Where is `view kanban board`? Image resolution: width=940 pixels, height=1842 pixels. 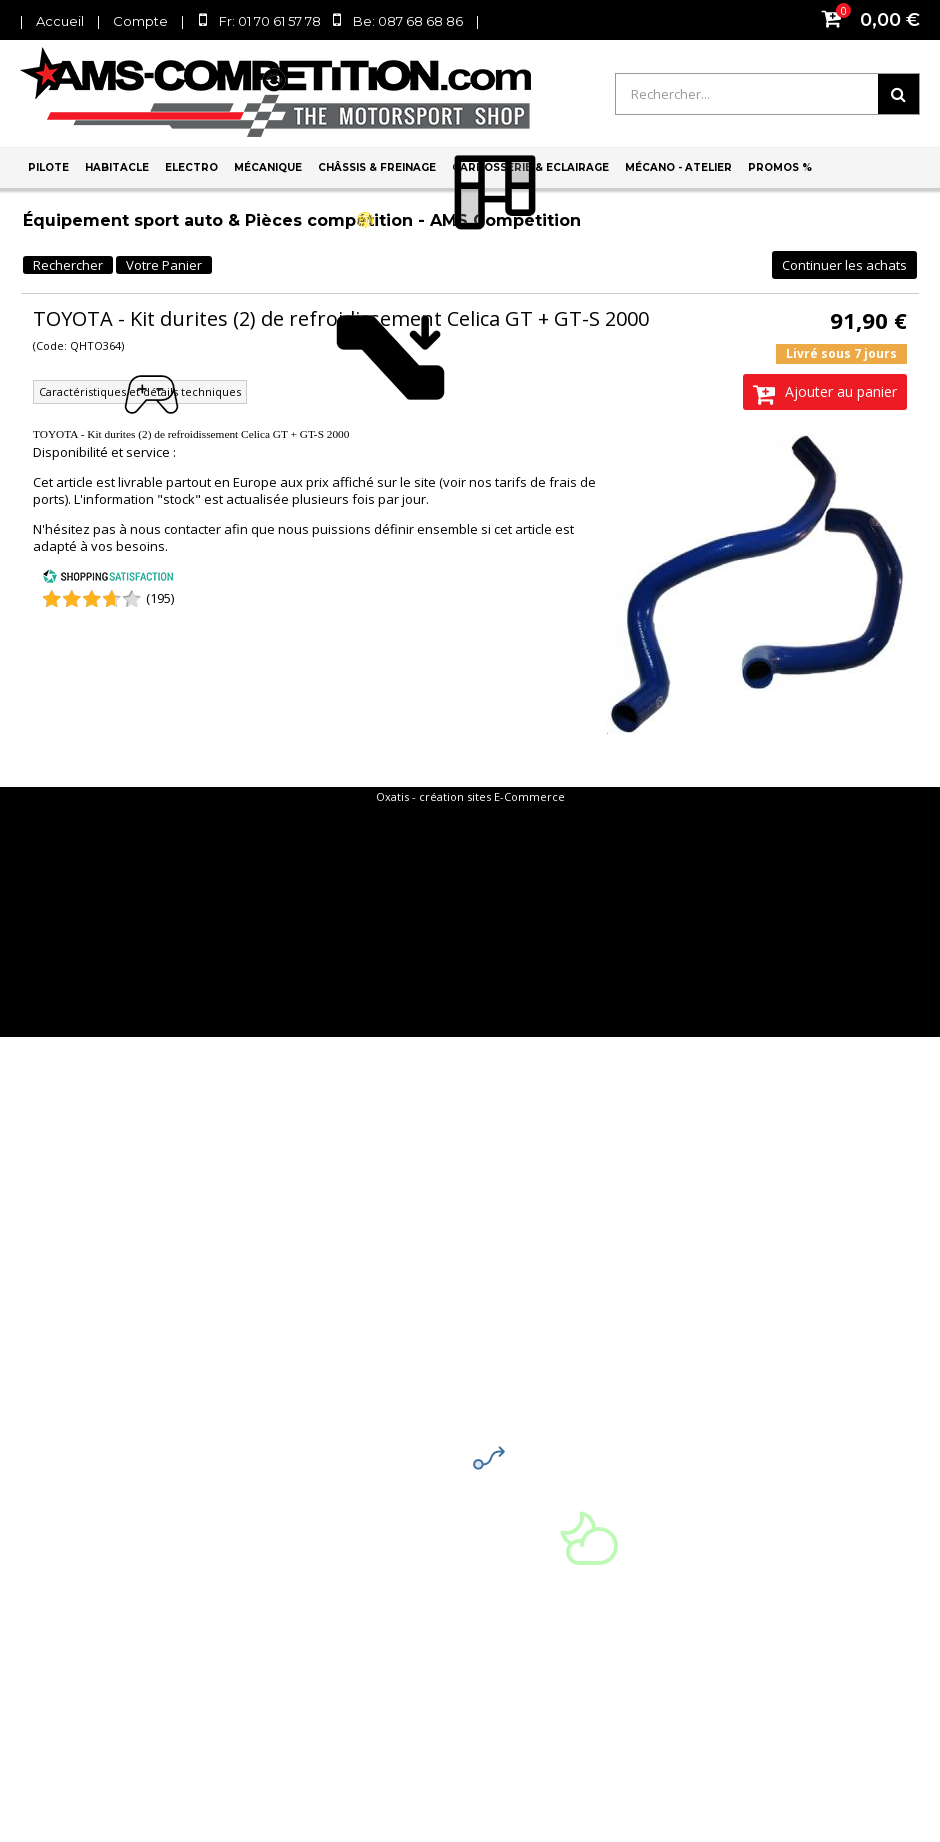 view kanban board is located at coordinates (495, 189).